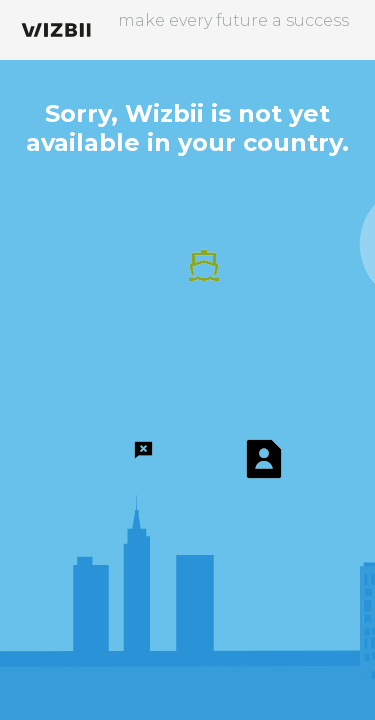 The height and width of the screenshot is (720, 375). What do you see at coordinates (264, 459) in the screenshot?
I see `view user profile document` at bounding box center [264, 459].